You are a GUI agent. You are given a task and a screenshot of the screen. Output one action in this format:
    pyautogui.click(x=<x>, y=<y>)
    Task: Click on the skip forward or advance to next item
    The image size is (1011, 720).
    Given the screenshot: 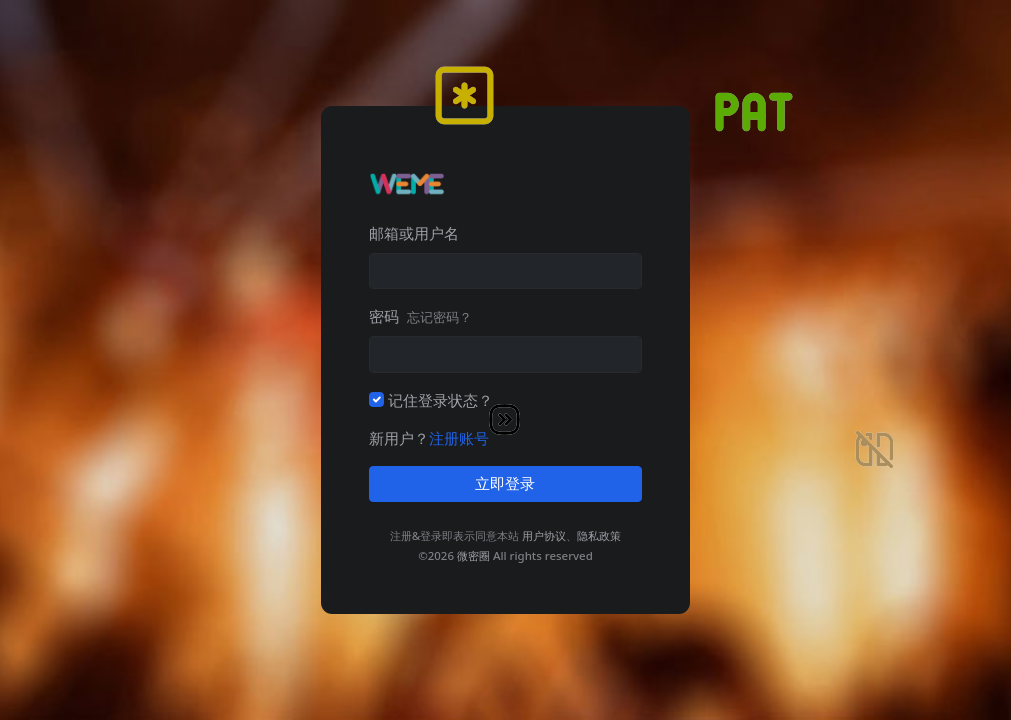 What is the action you would take?
    pyautogui.click(x=504, y=419)
    